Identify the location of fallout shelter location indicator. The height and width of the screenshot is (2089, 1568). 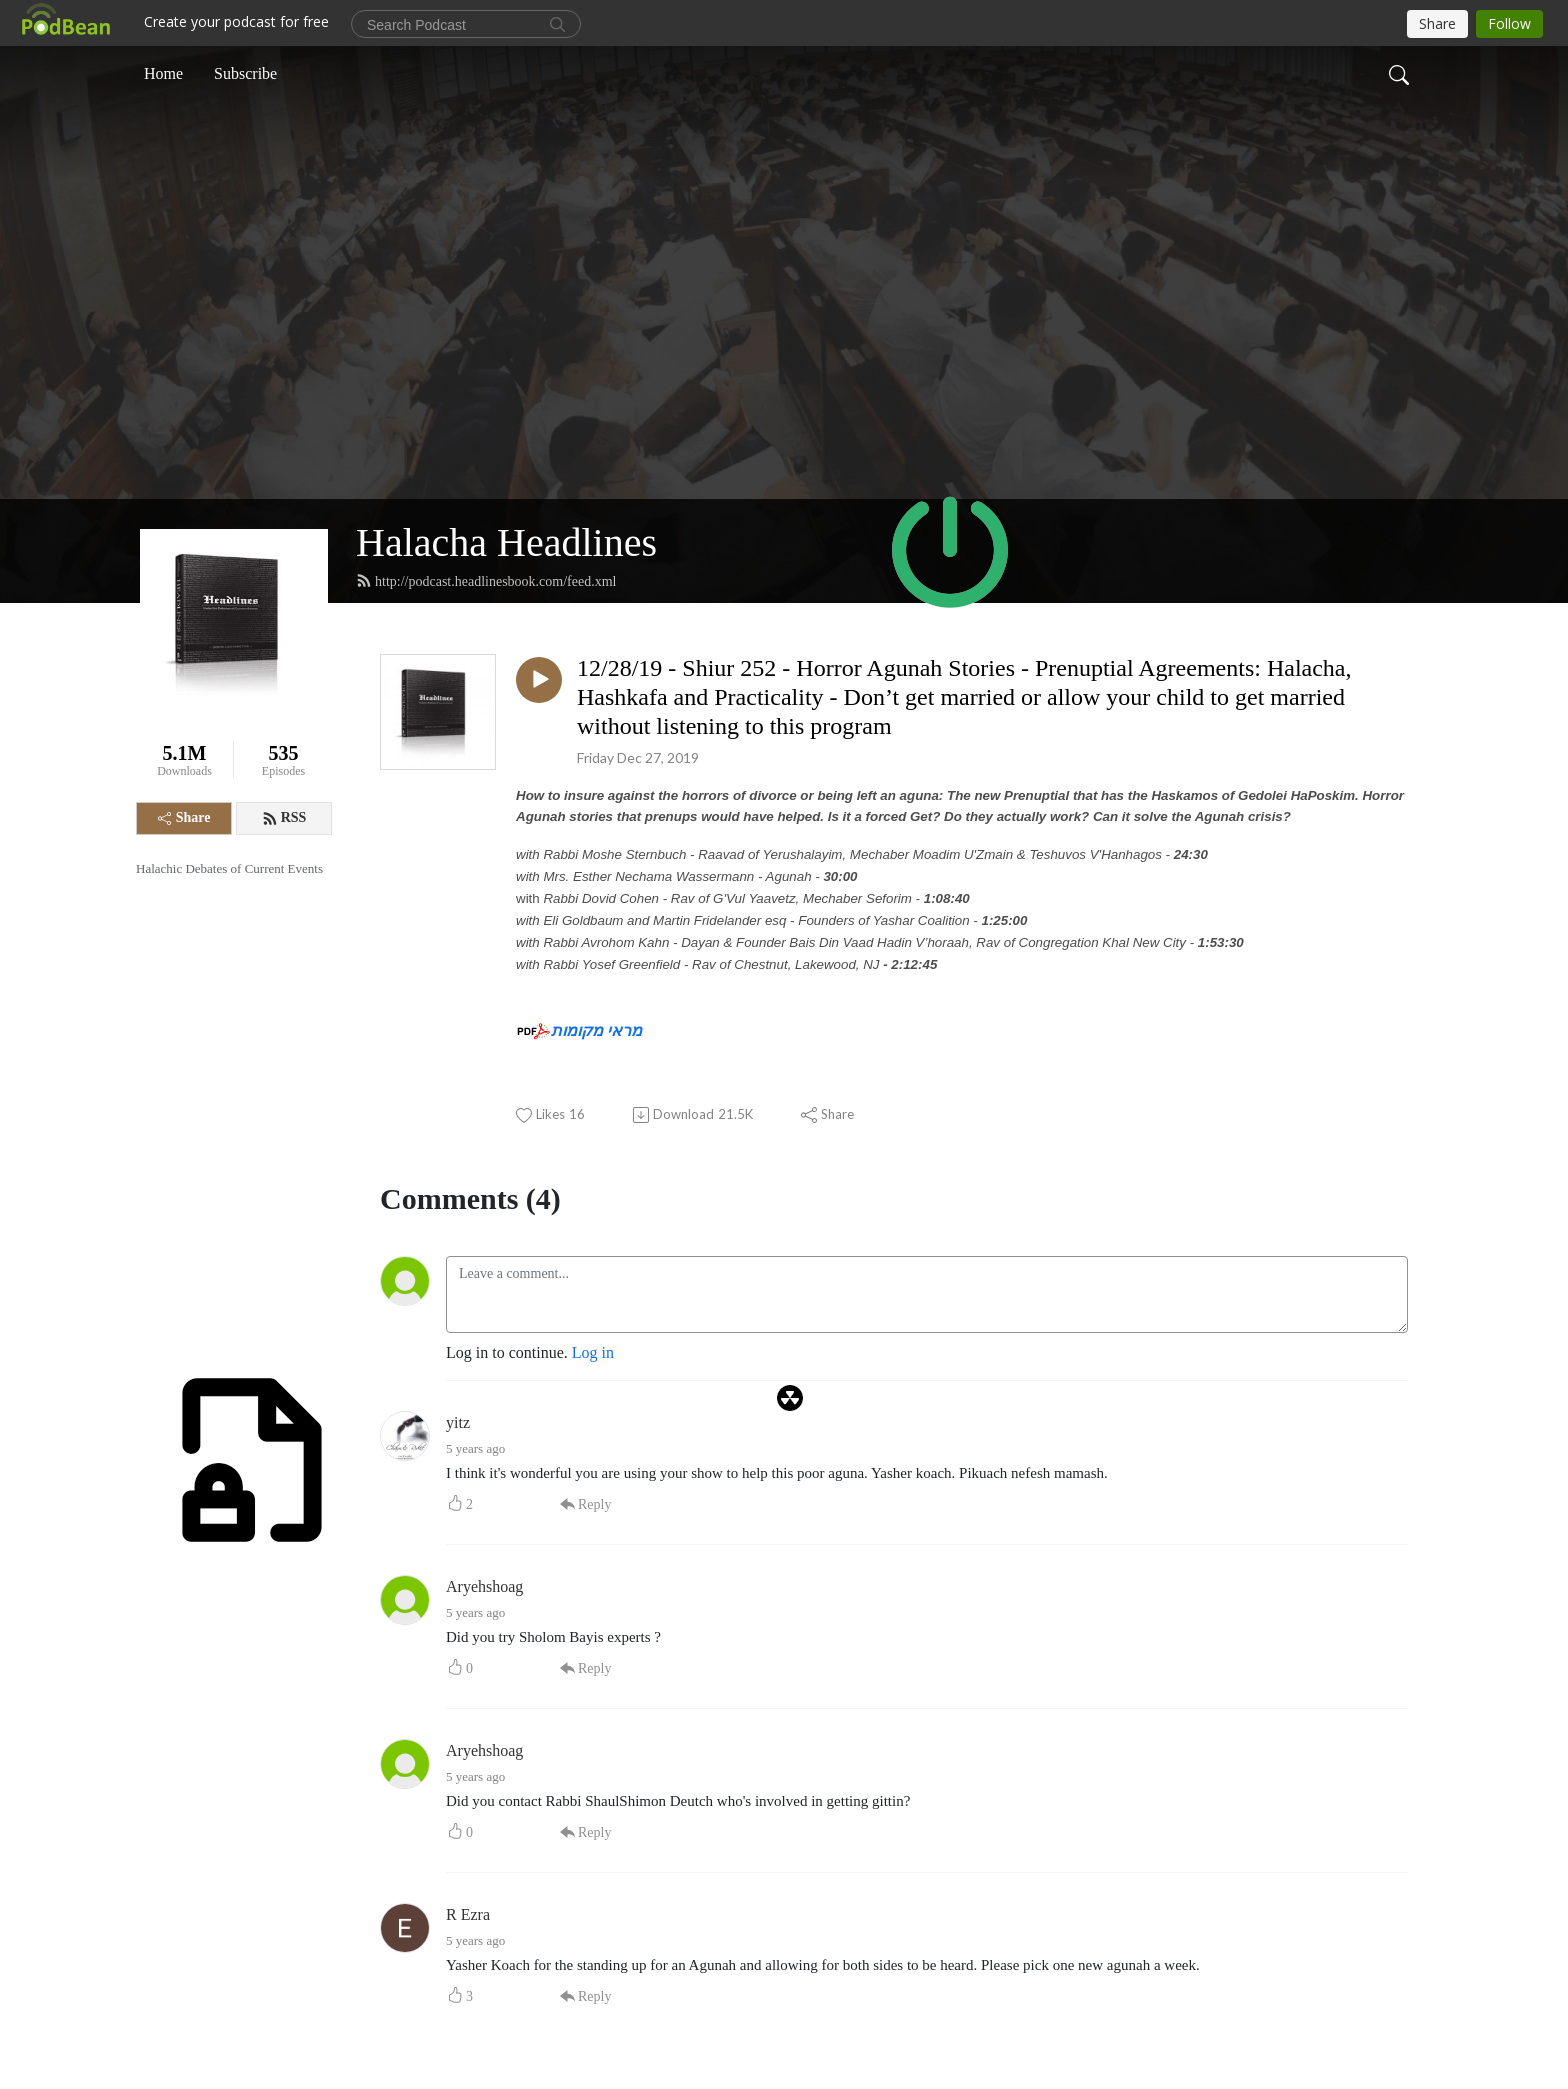
(790, 1398).